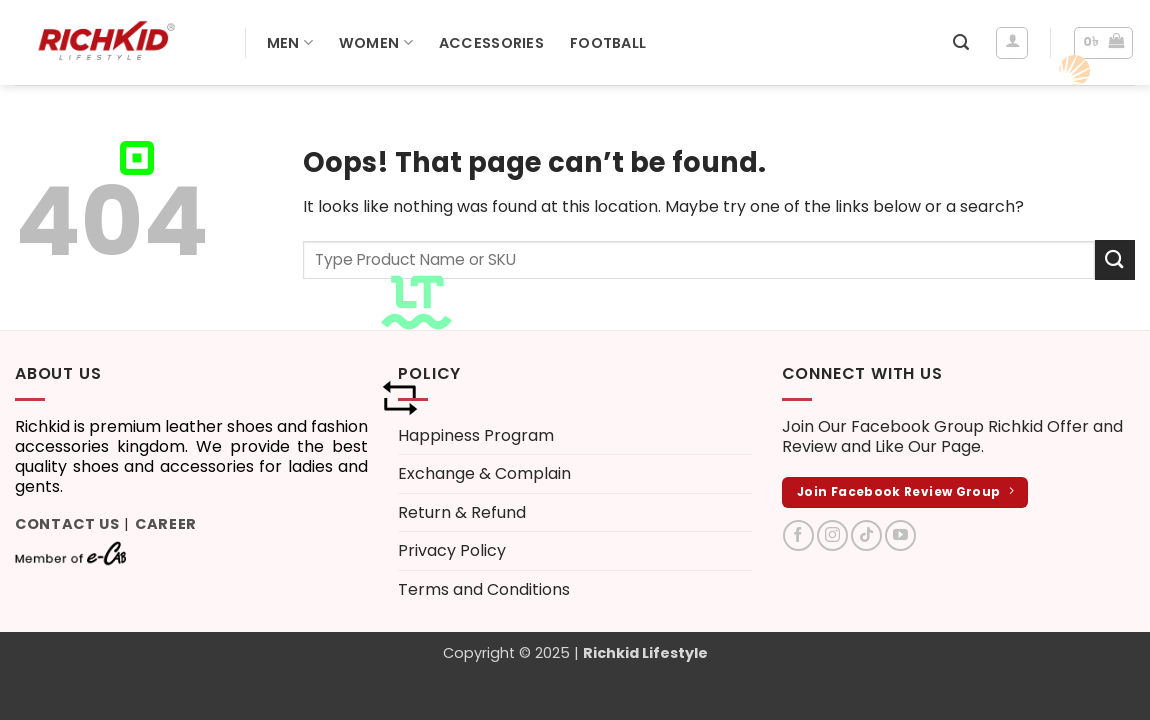 This screenshot has height=720, width=1150. I want to click on open the Square payment app, so click(137, 158).